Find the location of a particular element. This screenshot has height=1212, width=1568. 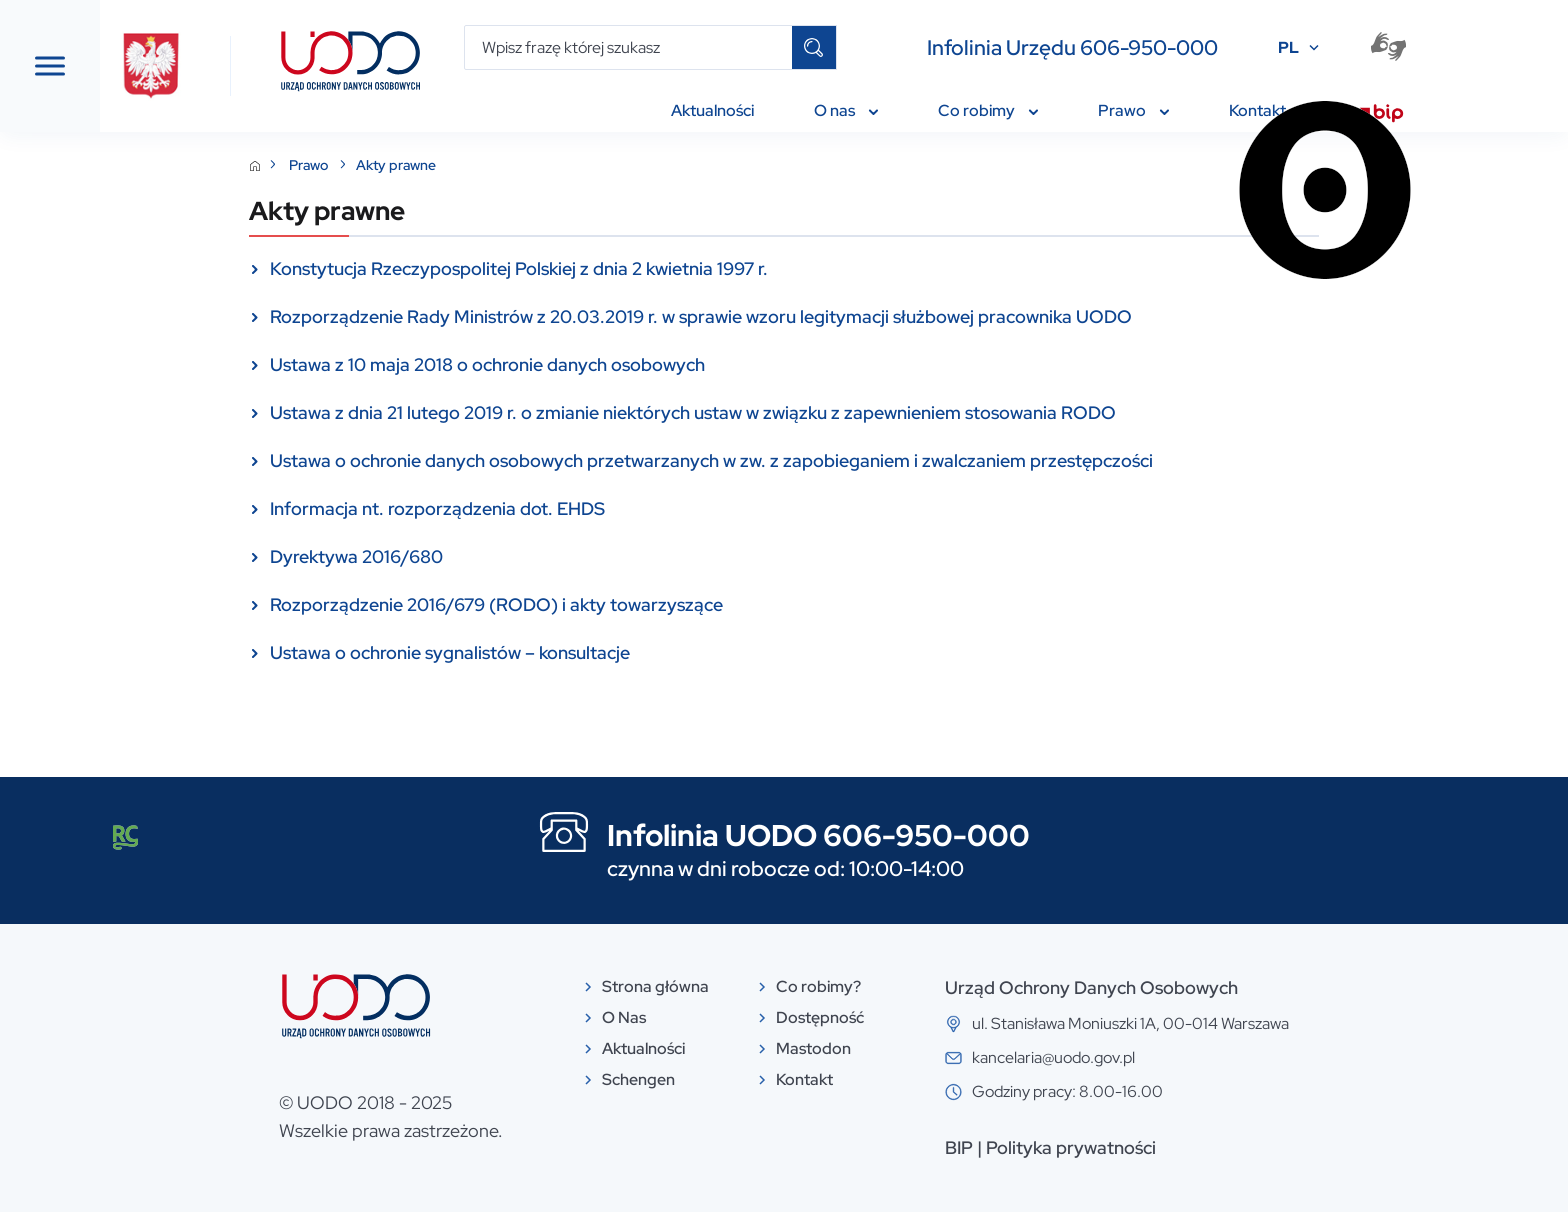

RevenueCat company logo is located at coordinates (125, 837).